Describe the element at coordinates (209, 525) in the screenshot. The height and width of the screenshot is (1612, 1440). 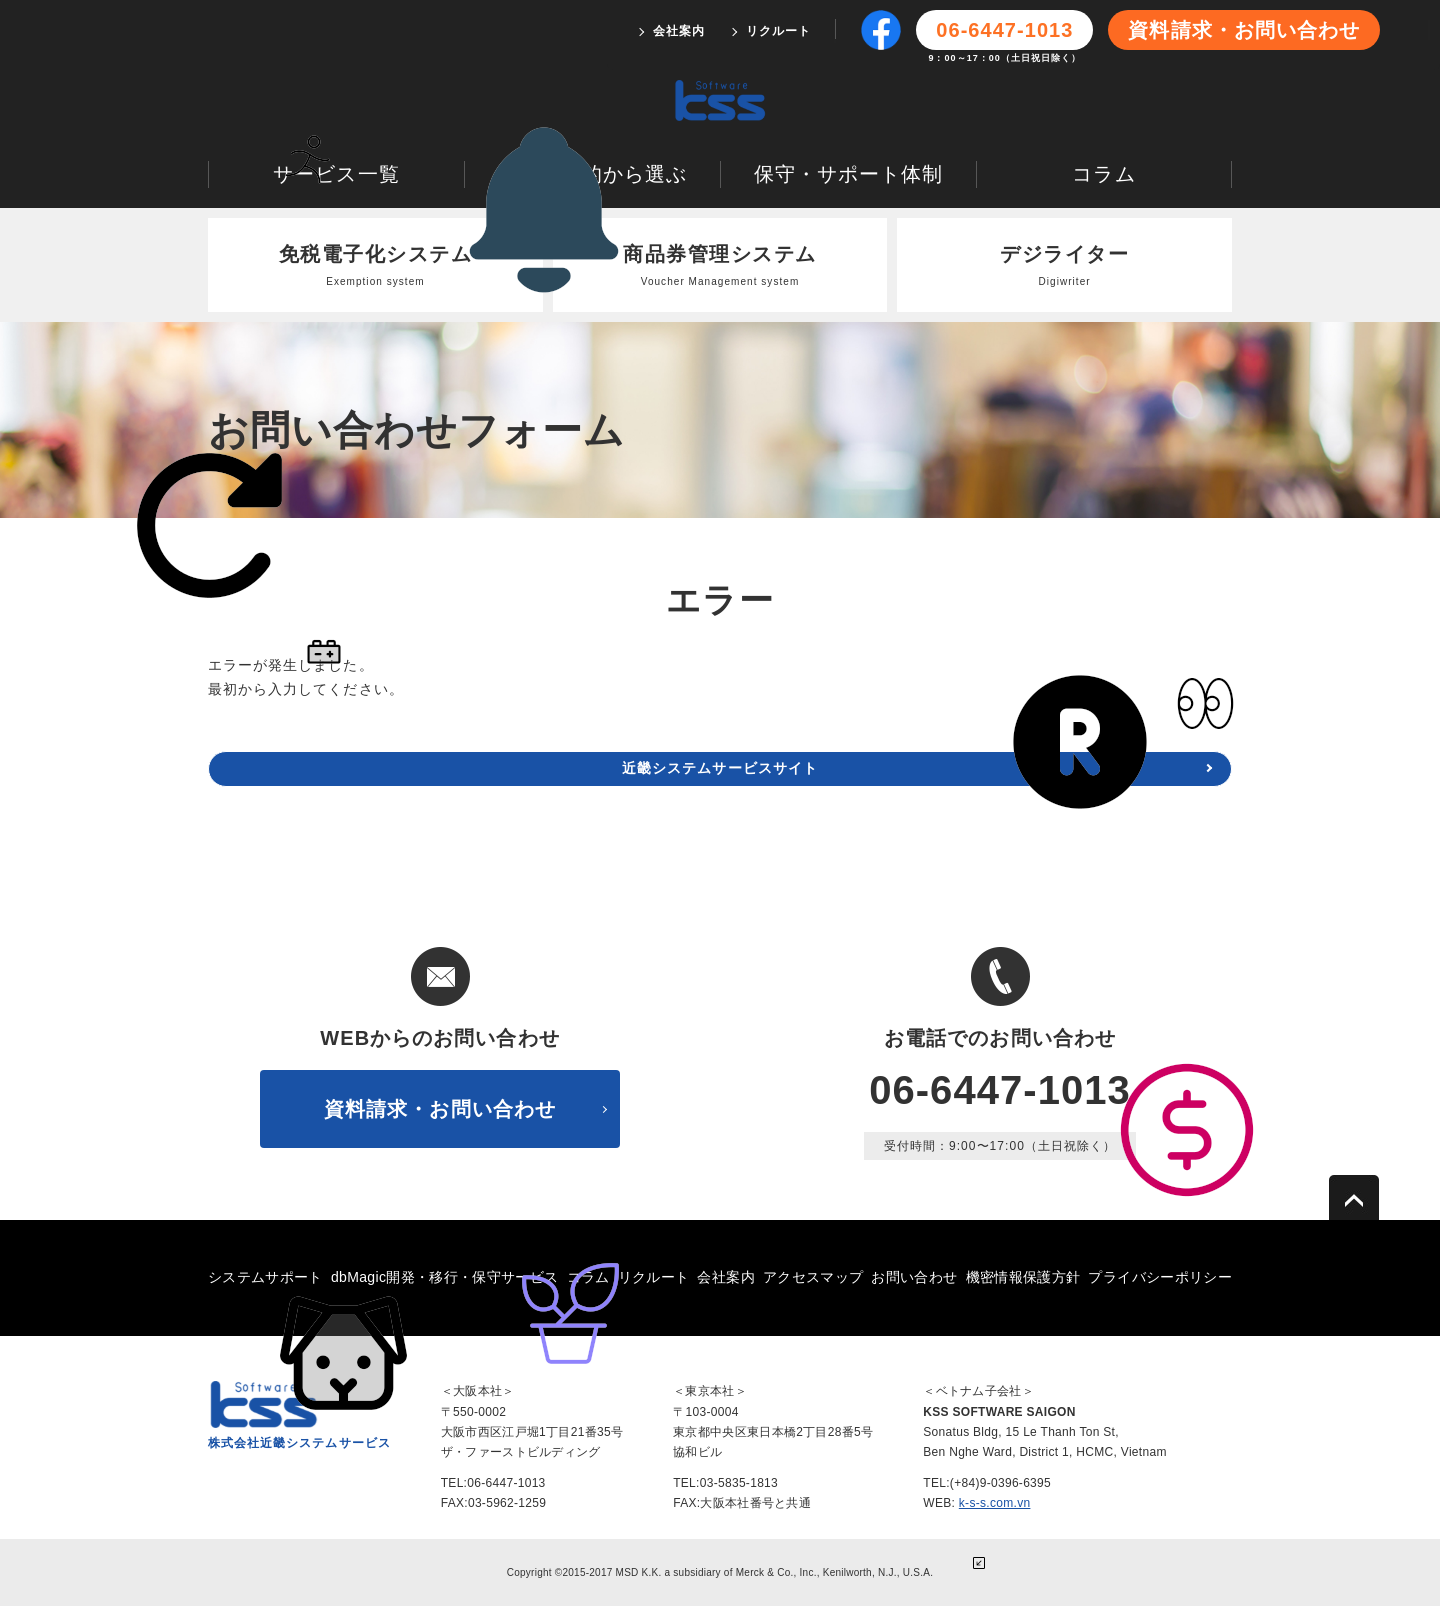
I see `redo the last action` at that location.